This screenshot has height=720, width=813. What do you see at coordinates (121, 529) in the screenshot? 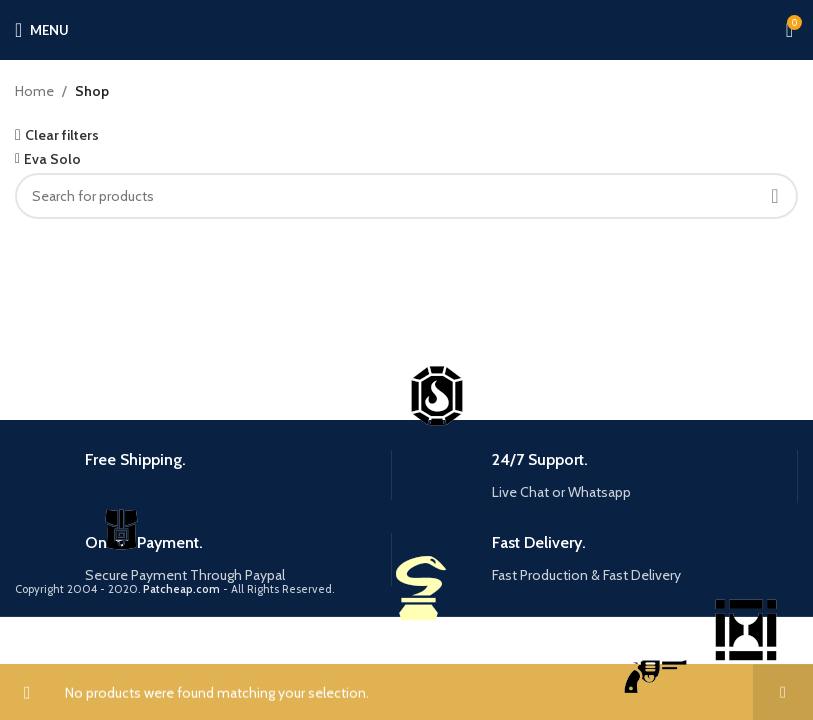
I see `open inventory or backpack` at bounding box center [121, 529].